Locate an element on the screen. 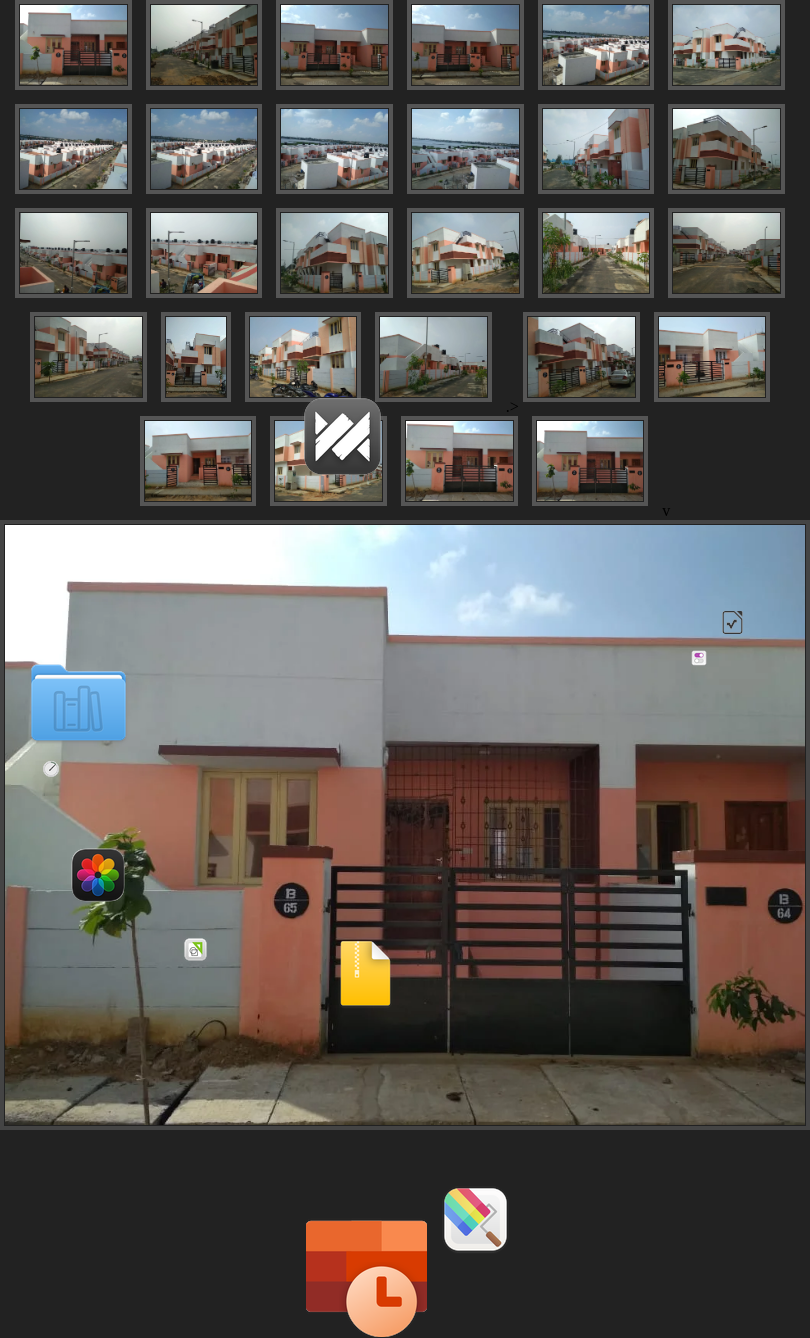  open Gradience app to customize GTK theme colors is located at coordinates (475, 1219).